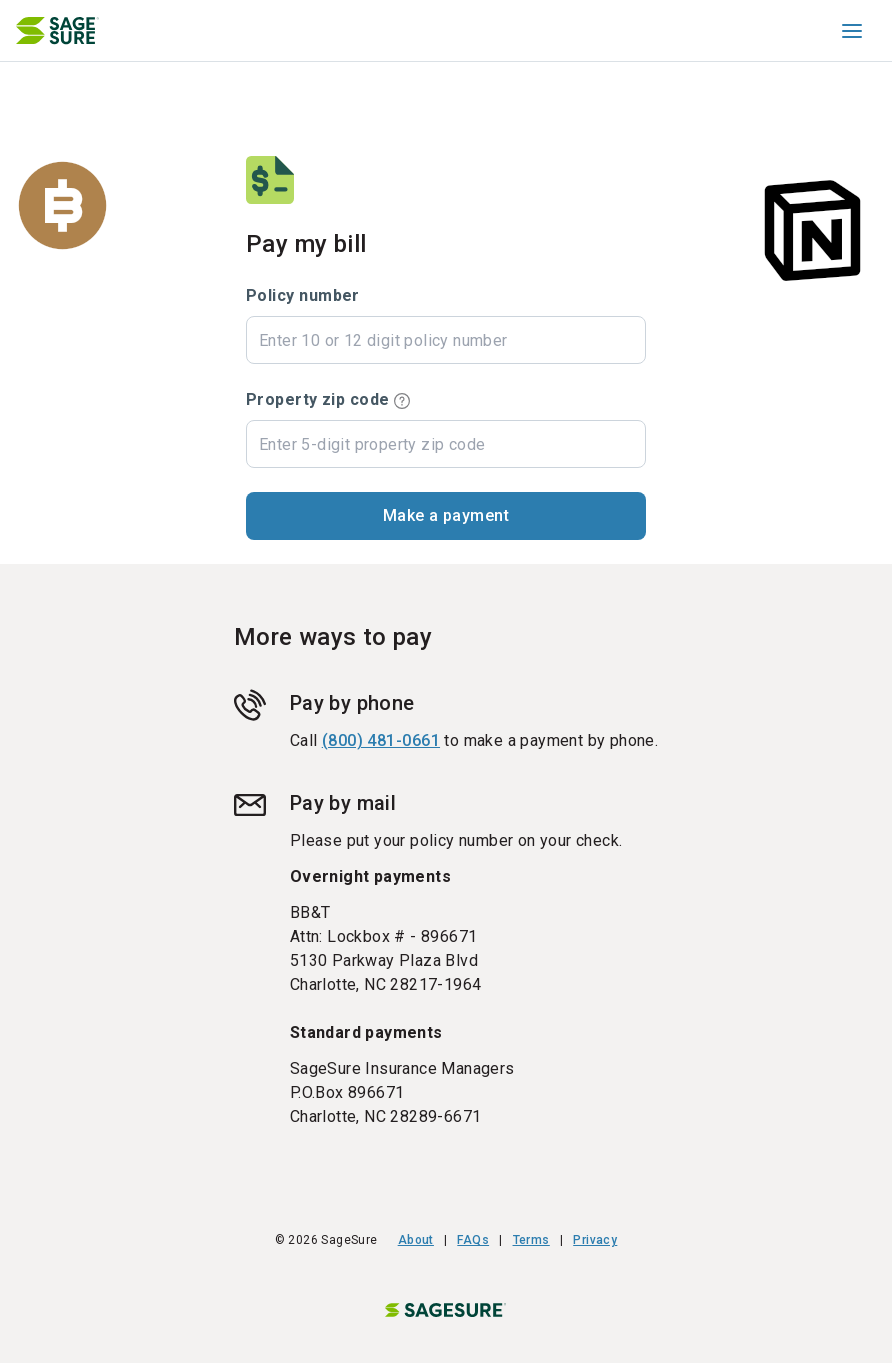 The height and width of the screenshot is (1363, 892). What do you see at coordinates (812, 230) in the screenshot?
I see `open Notion app` at bounding box center [812, 230].